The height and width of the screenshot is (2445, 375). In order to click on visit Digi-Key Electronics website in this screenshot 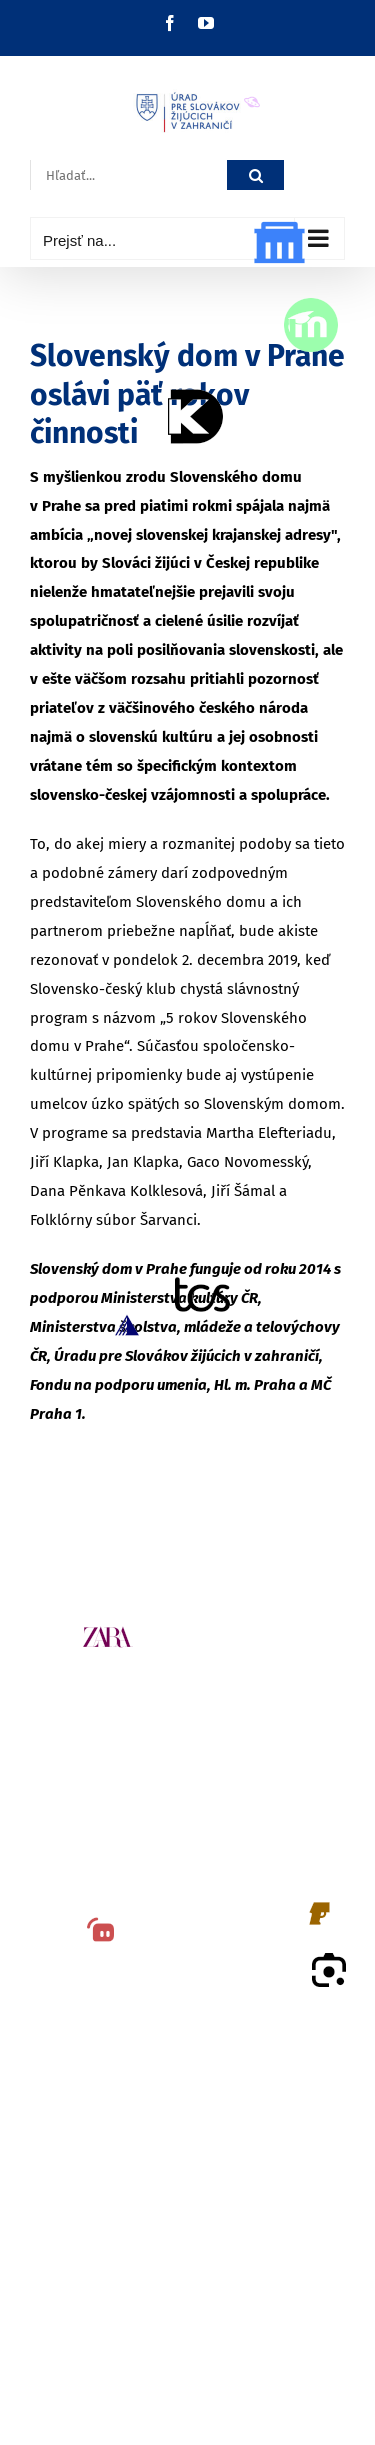, I will do `click(195, 416)`.